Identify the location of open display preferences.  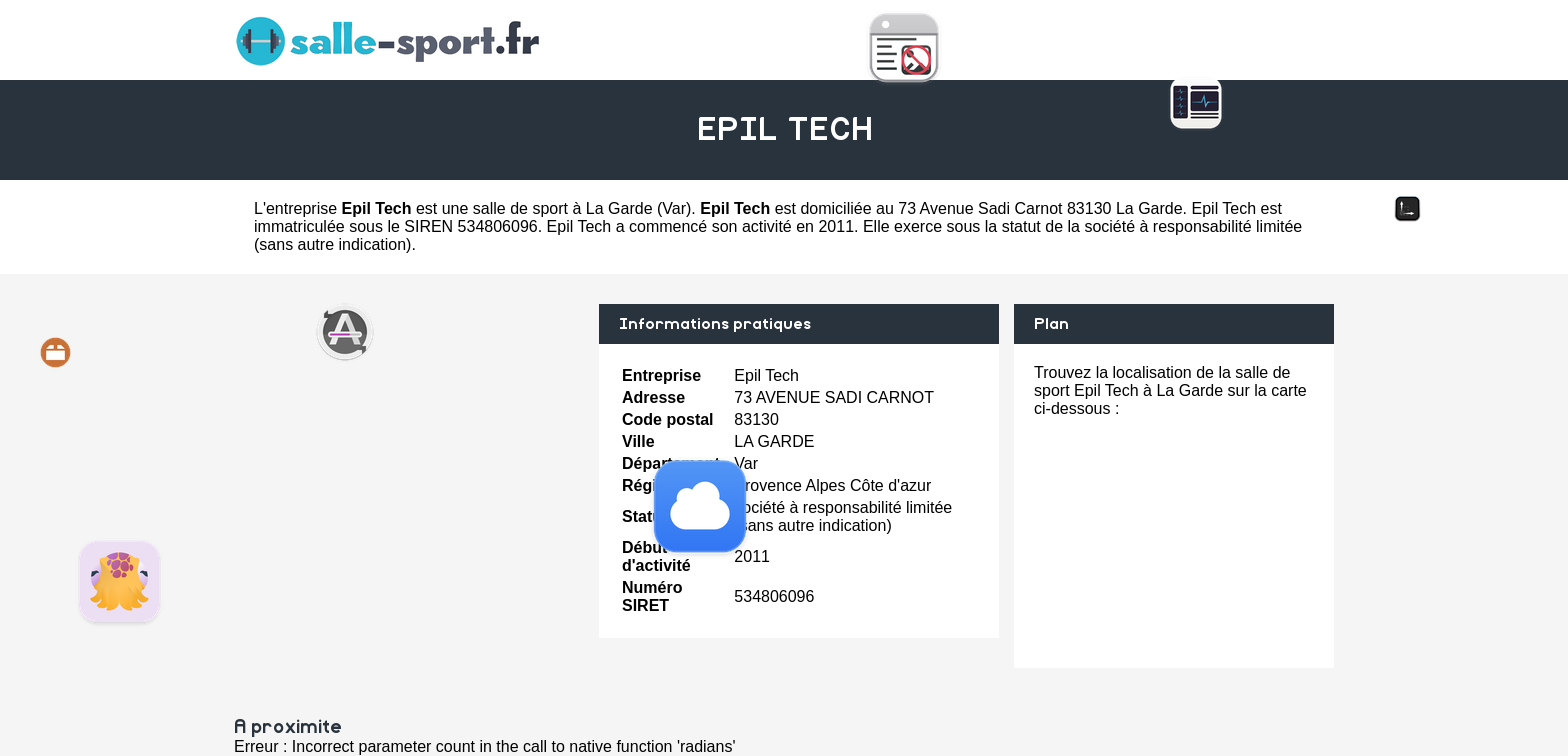
(1407, 208).